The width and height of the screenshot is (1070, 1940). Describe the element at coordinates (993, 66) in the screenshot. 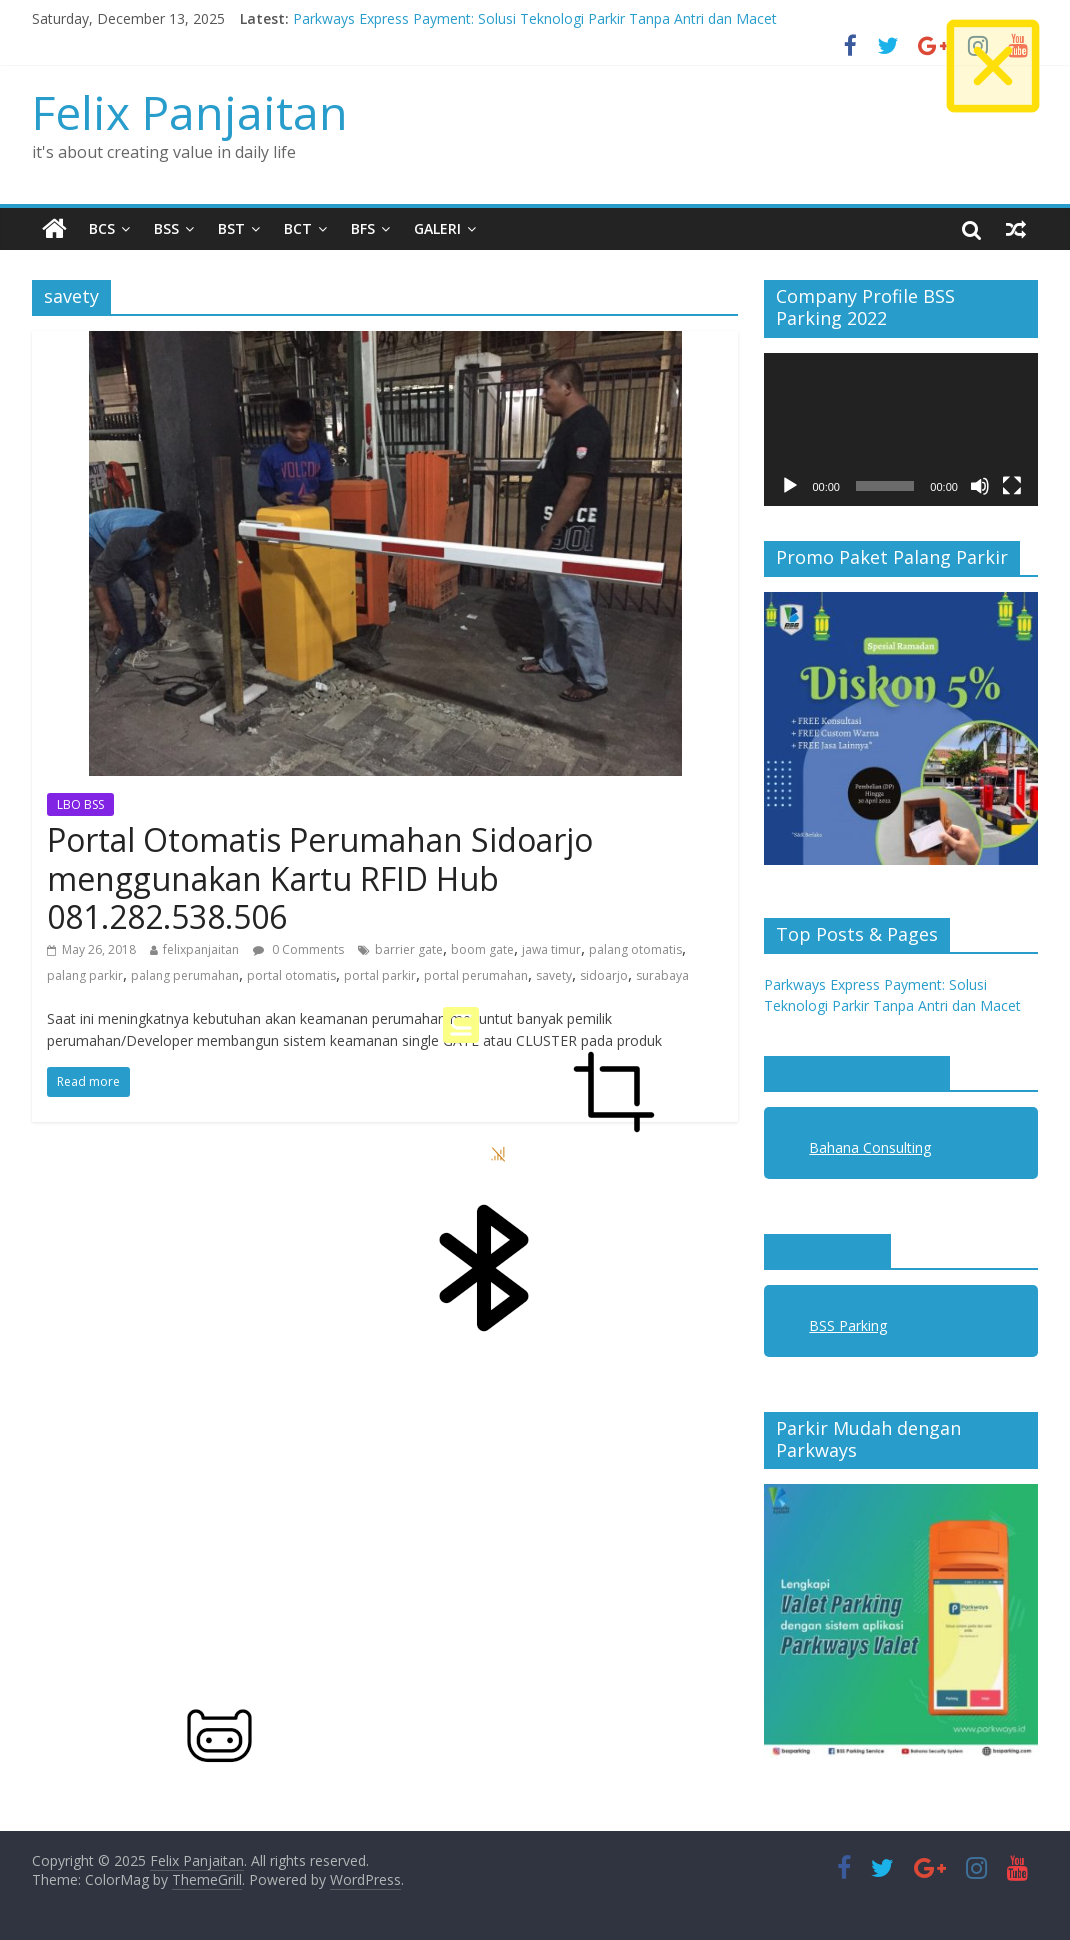

I see `close or dismiss a dialog box` at that location.